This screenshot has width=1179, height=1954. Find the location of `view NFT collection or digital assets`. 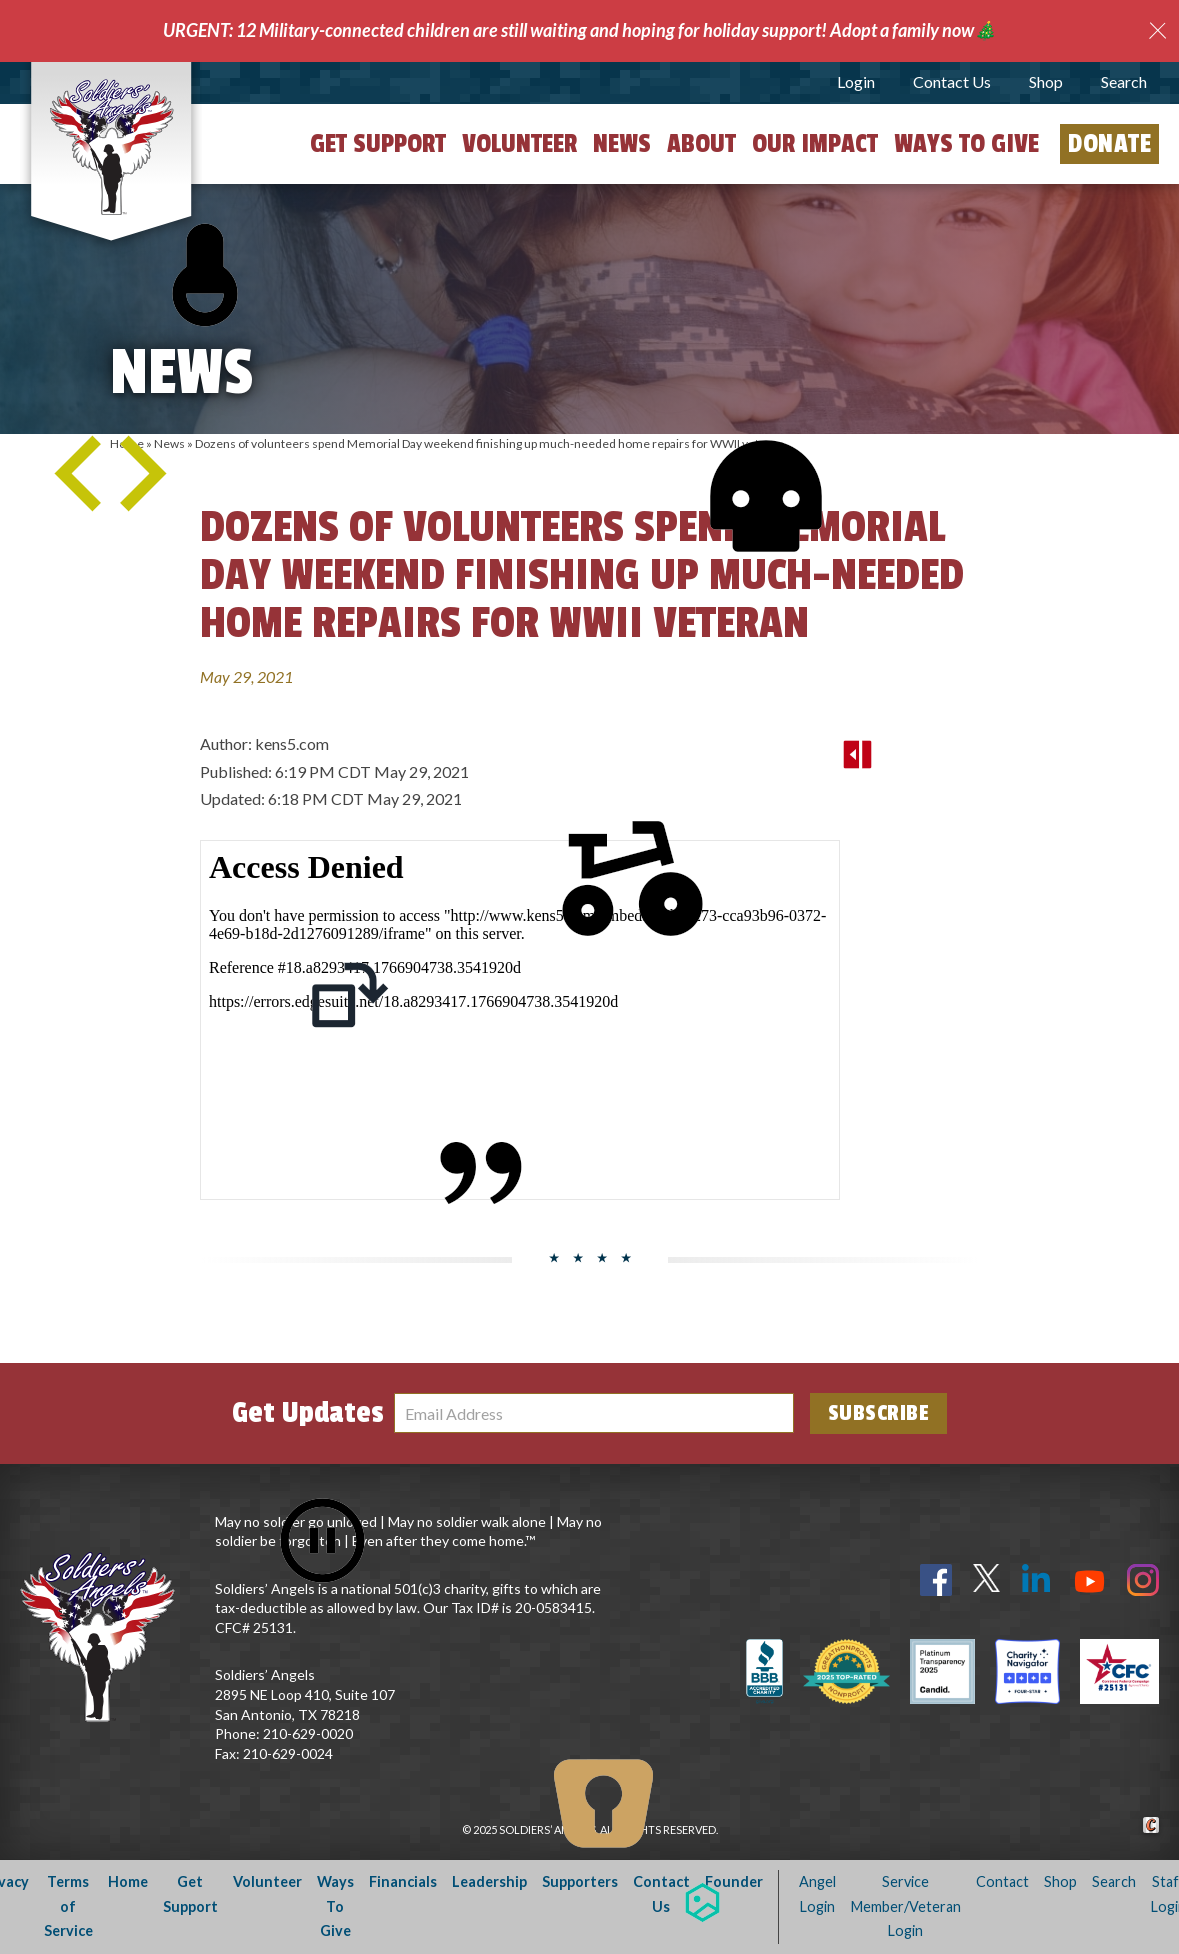

view NFT collection or digital assets is located at coordinates (702, 1902).